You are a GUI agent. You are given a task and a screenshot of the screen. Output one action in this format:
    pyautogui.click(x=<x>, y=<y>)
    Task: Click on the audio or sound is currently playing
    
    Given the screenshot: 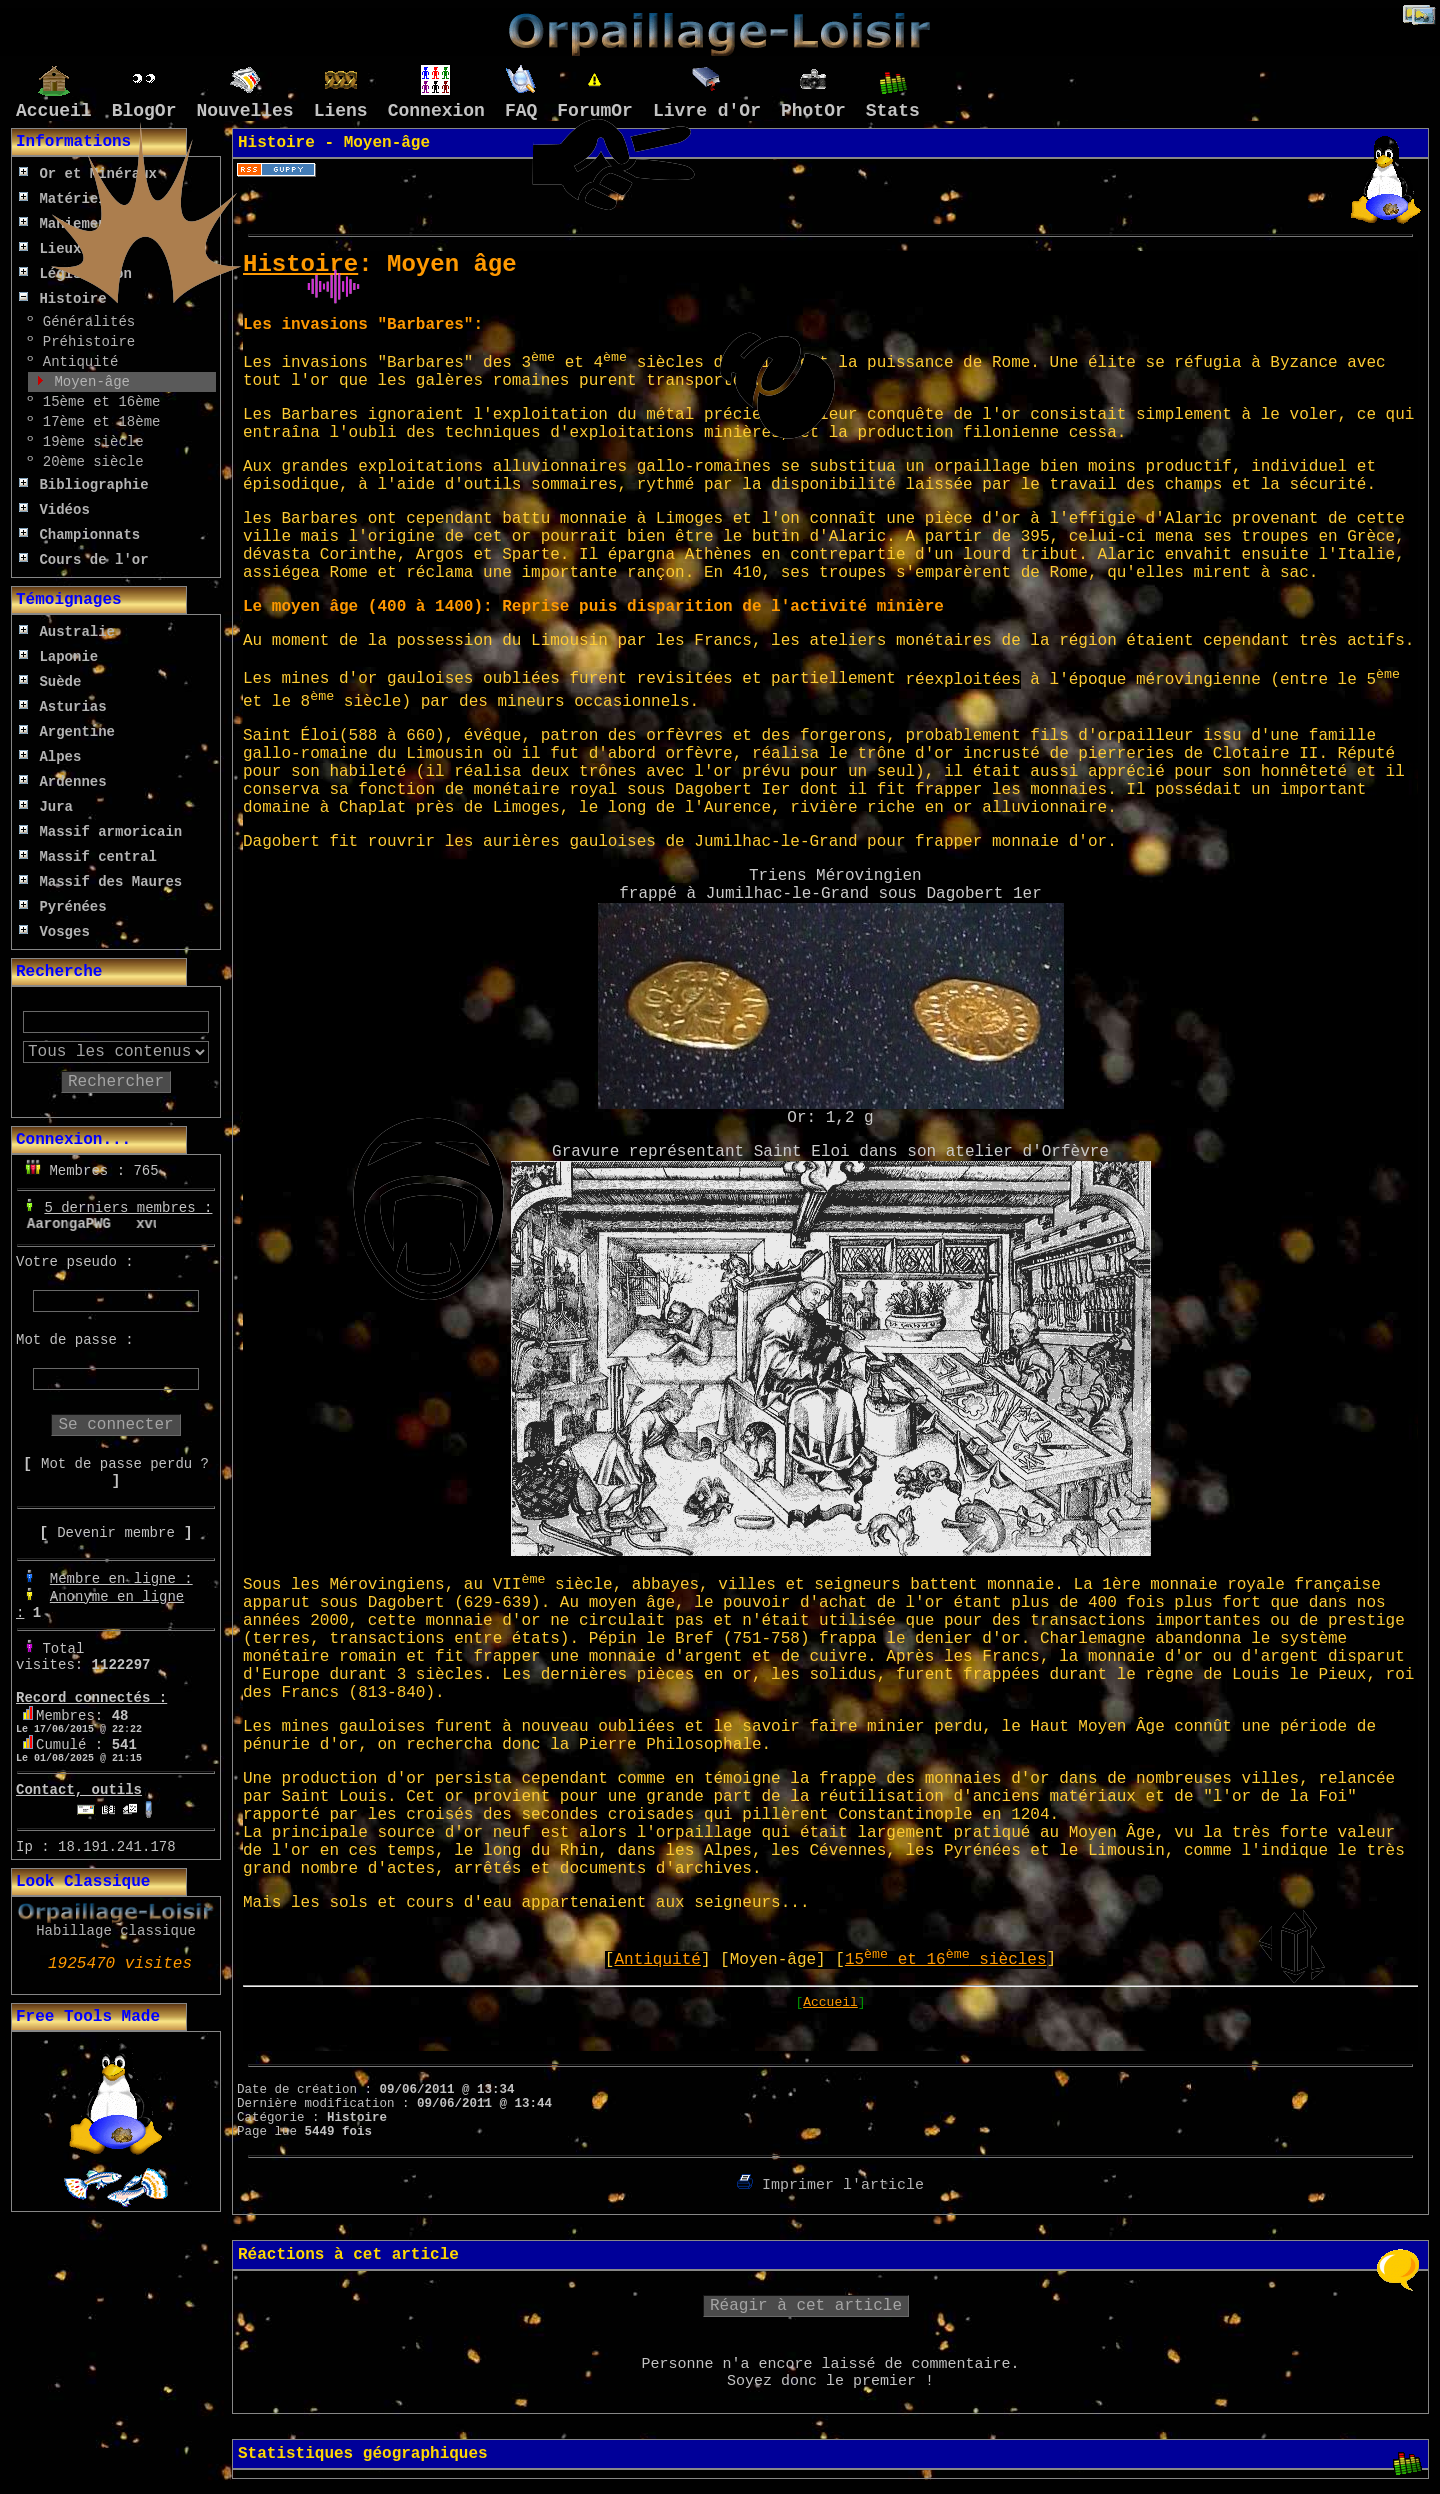 What is the action you would take?
    pyautogui.click(x=333, y=286)
    